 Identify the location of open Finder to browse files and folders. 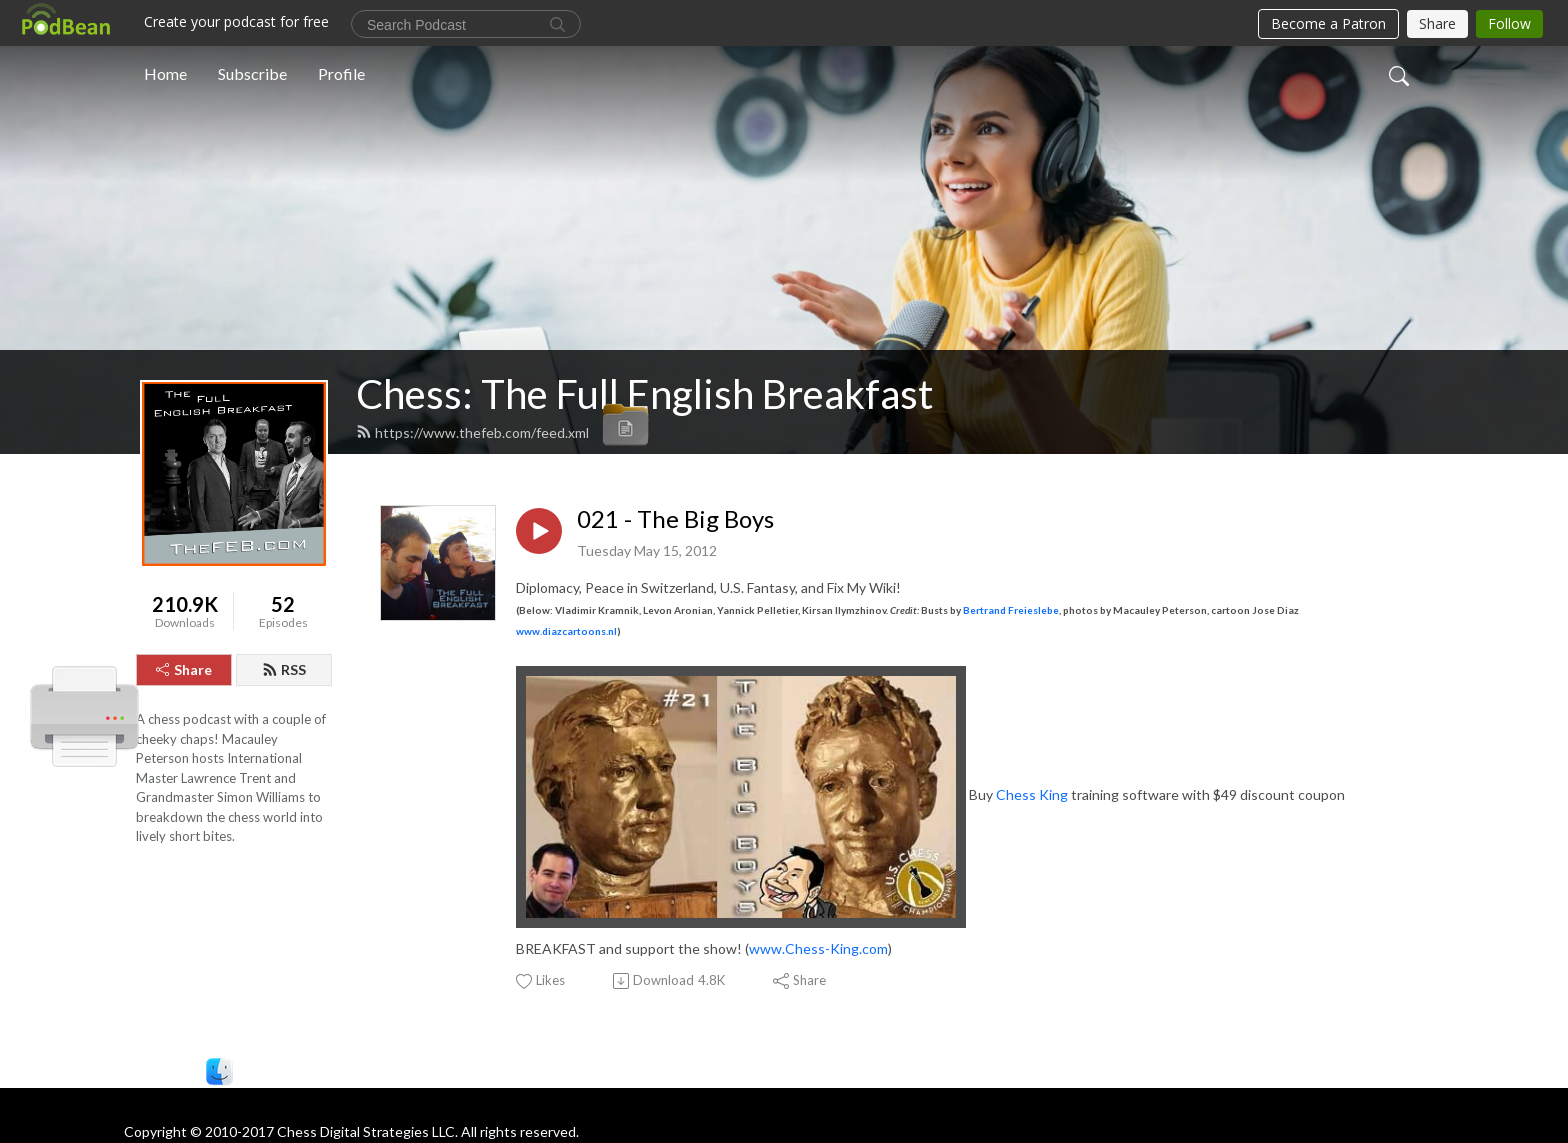
(219, 1071).